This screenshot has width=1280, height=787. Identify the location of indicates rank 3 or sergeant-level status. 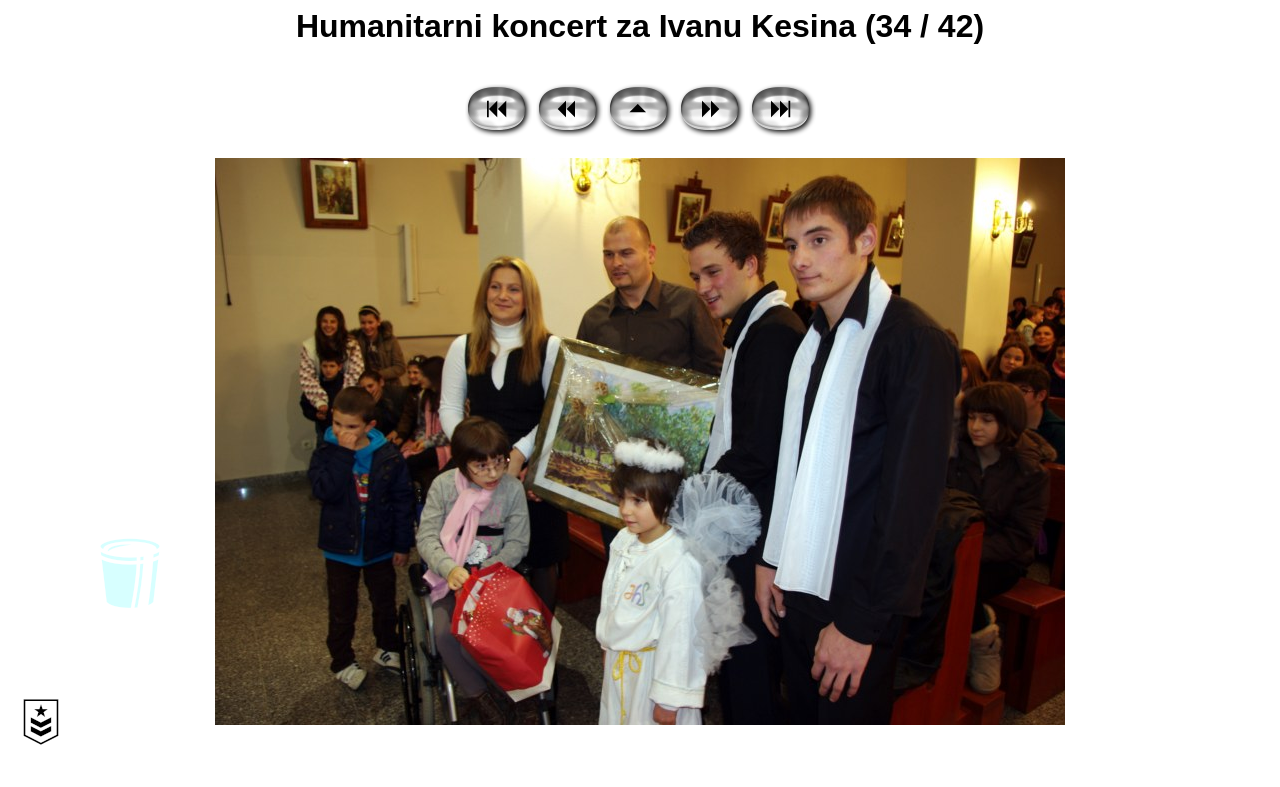
(41, 722).